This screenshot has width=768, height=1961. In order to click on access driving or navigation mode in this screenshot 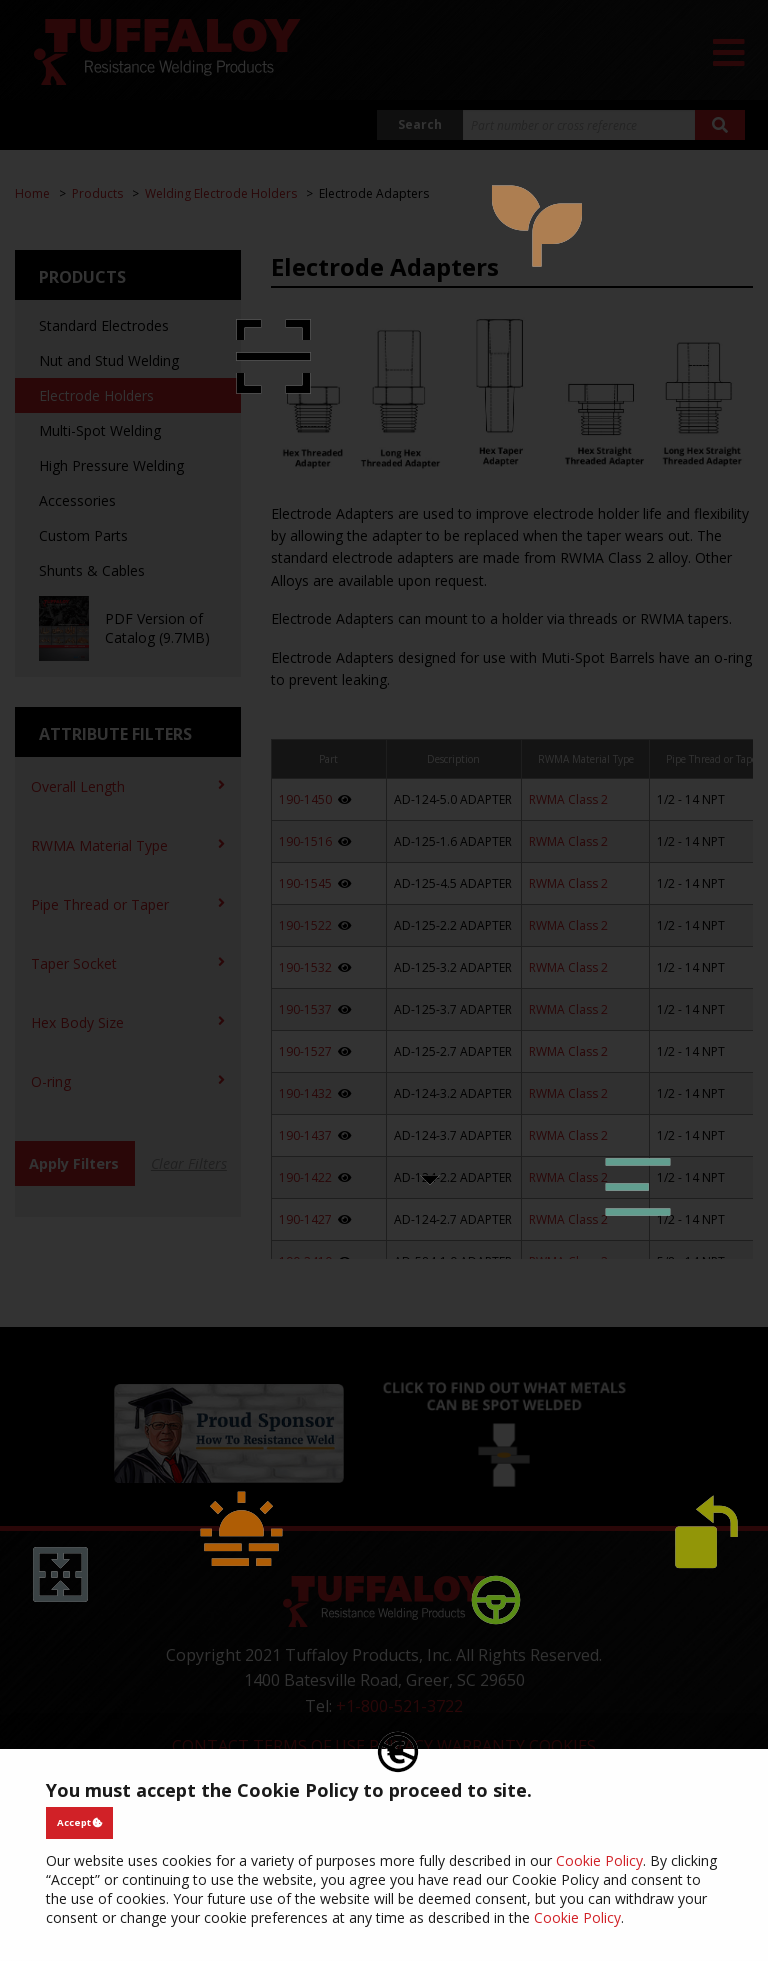, I will do `click(496, 1600)`.